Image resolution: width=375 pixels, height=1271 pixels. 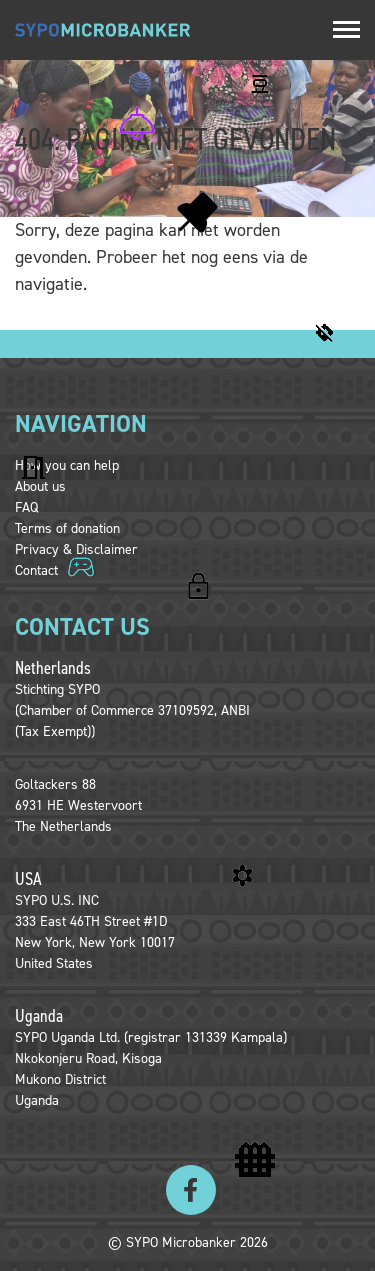 What do you see at coordinates (198, 586) in the screenshot?
I see `indicates a secure connection` at bounding box center [198, 586].